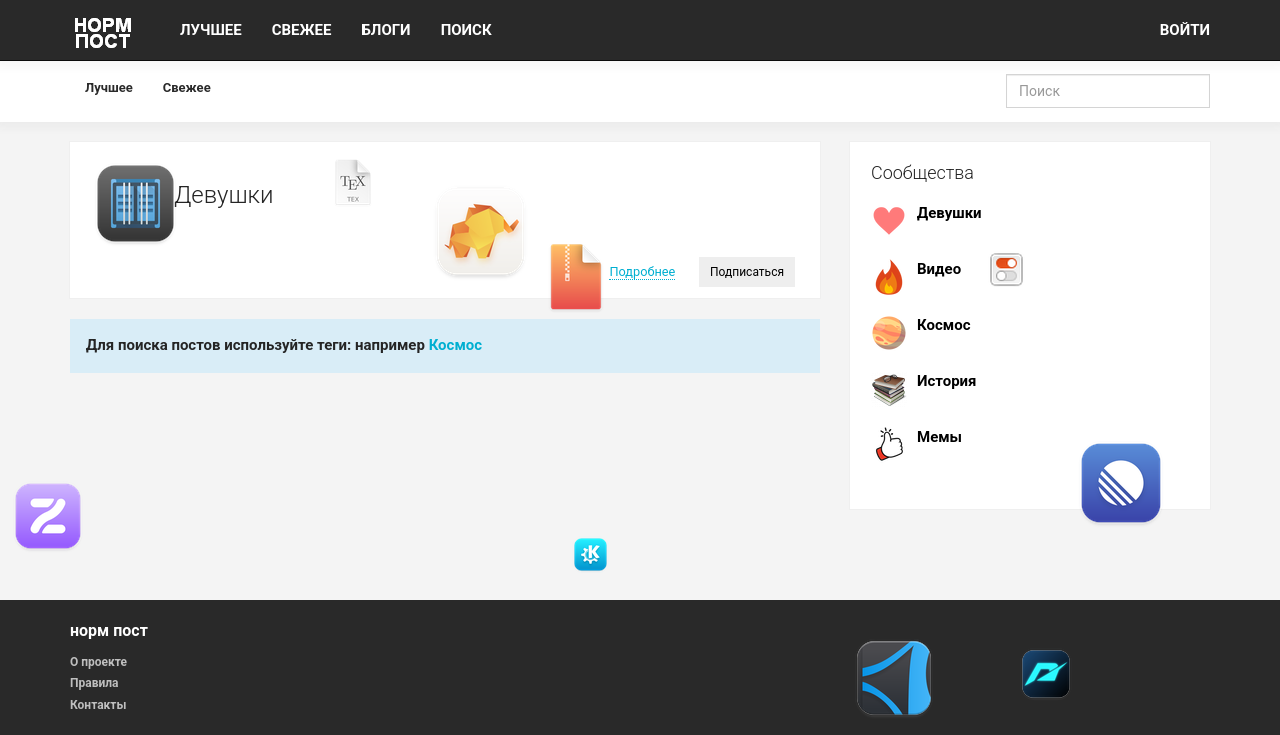 This screenshot has height=735, width=1280. What do you see at coordinates (353, 183) in the screenshot?
I see `open a LaTeX document file` at bounding box center [353, 183].